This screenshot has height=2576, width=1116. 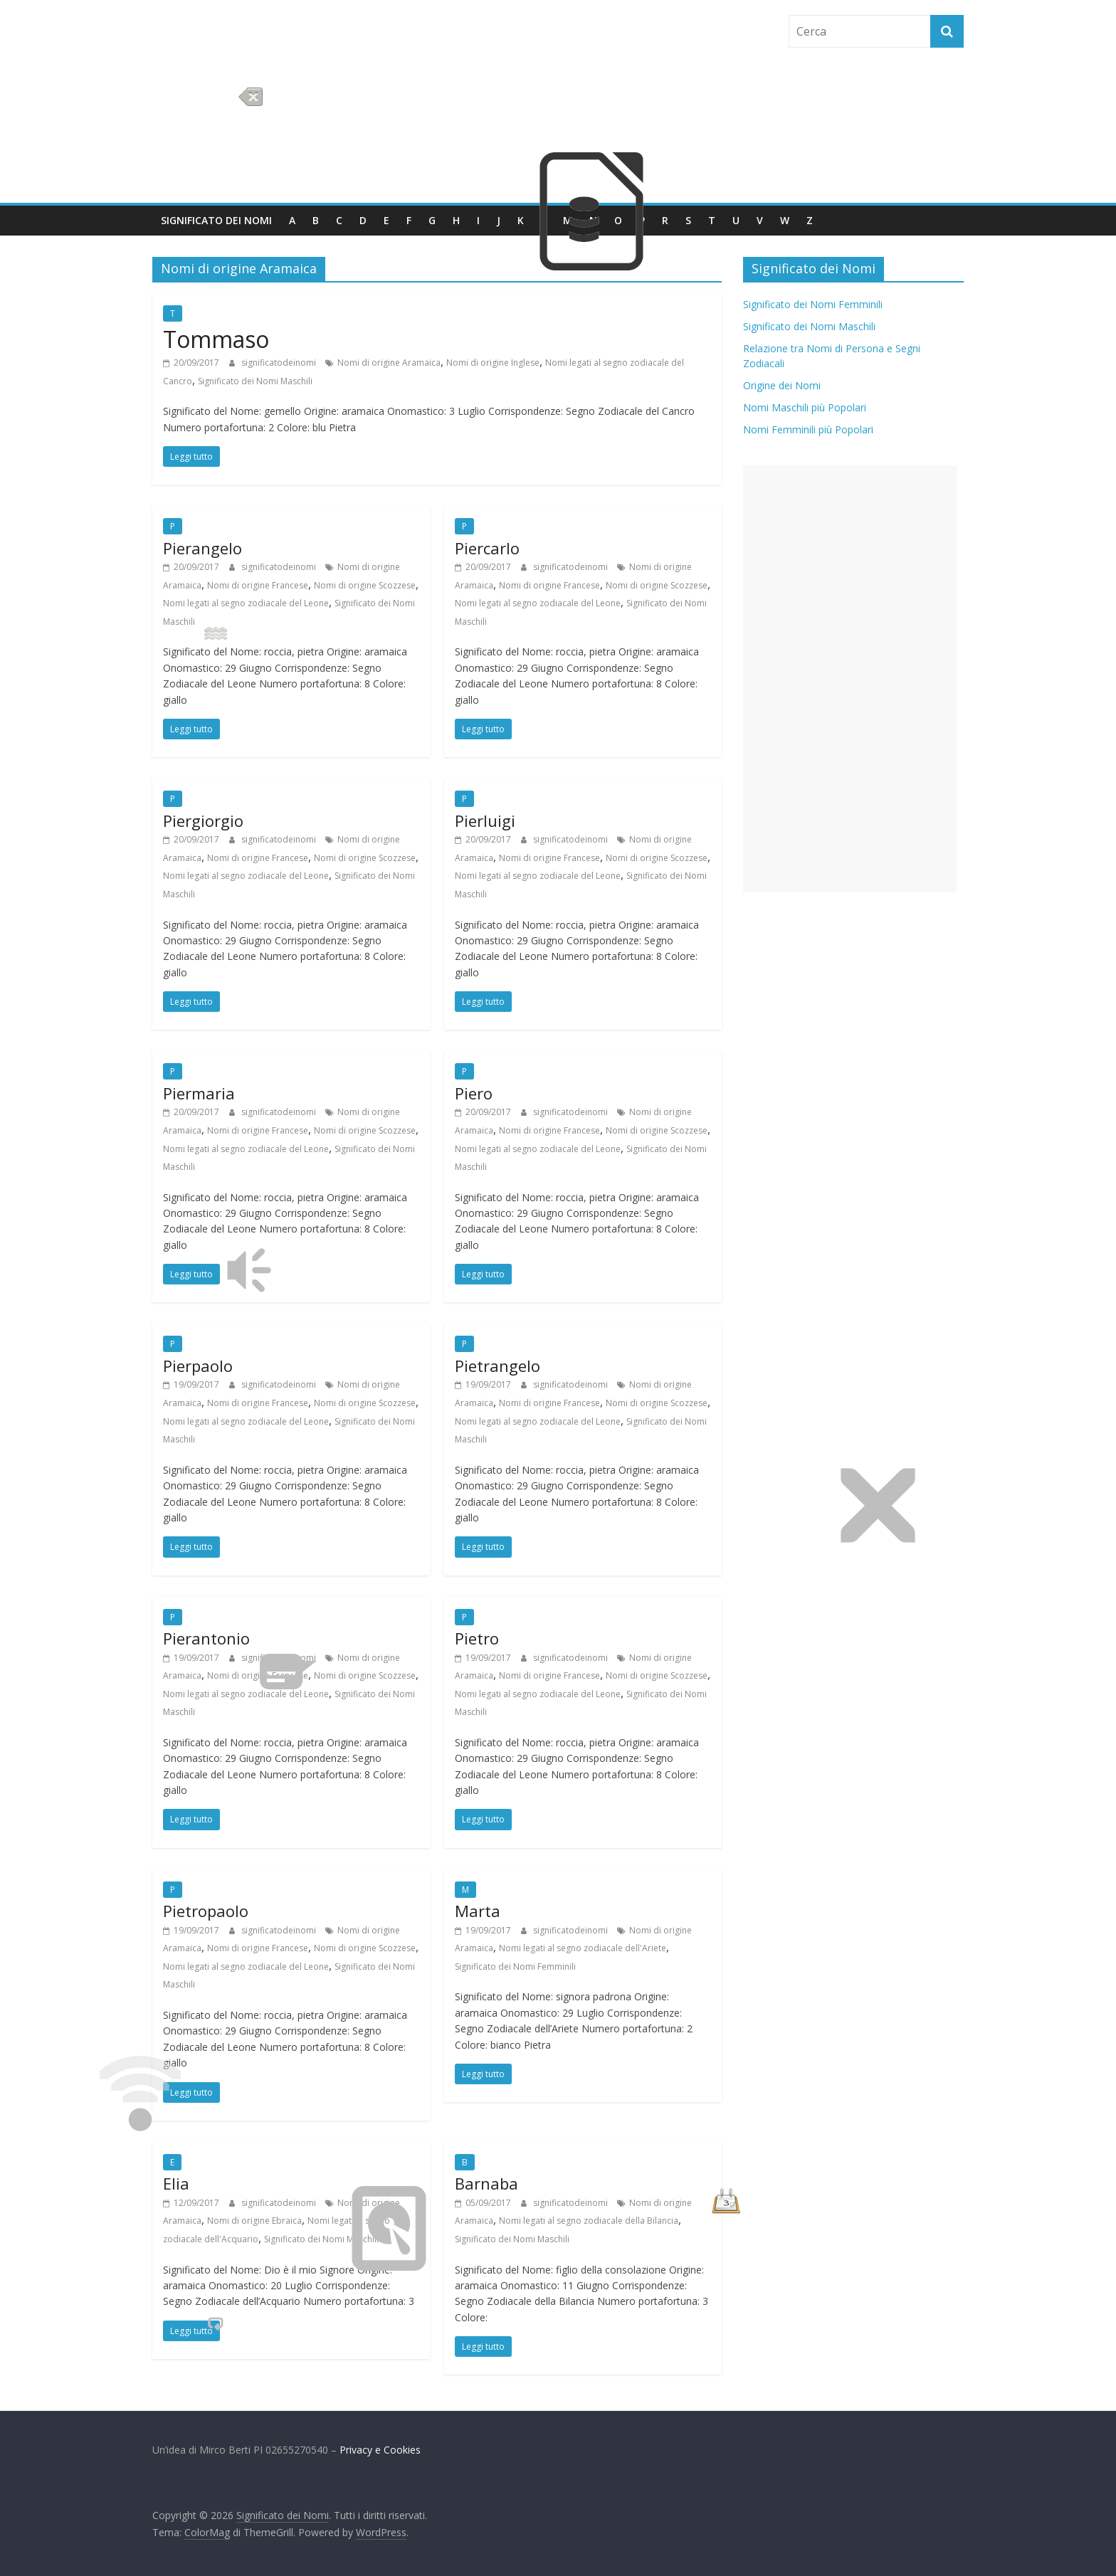 I want to click on clear or delete entered text, so click(x=249, y=96).